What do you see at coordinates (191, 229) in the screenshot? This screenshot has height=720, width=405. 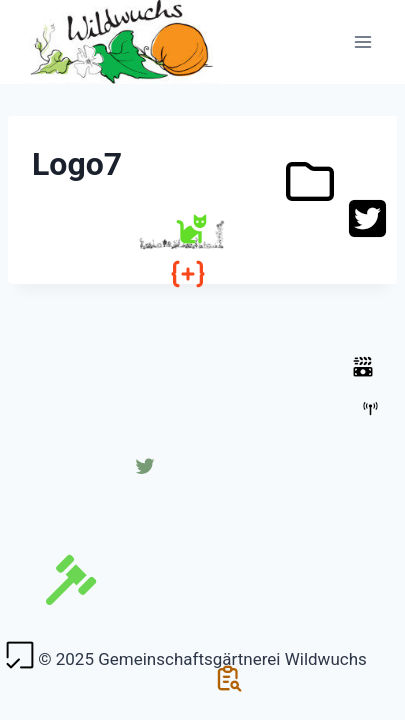 I see `view pet-related content or services` at bounding box center [191, 229].